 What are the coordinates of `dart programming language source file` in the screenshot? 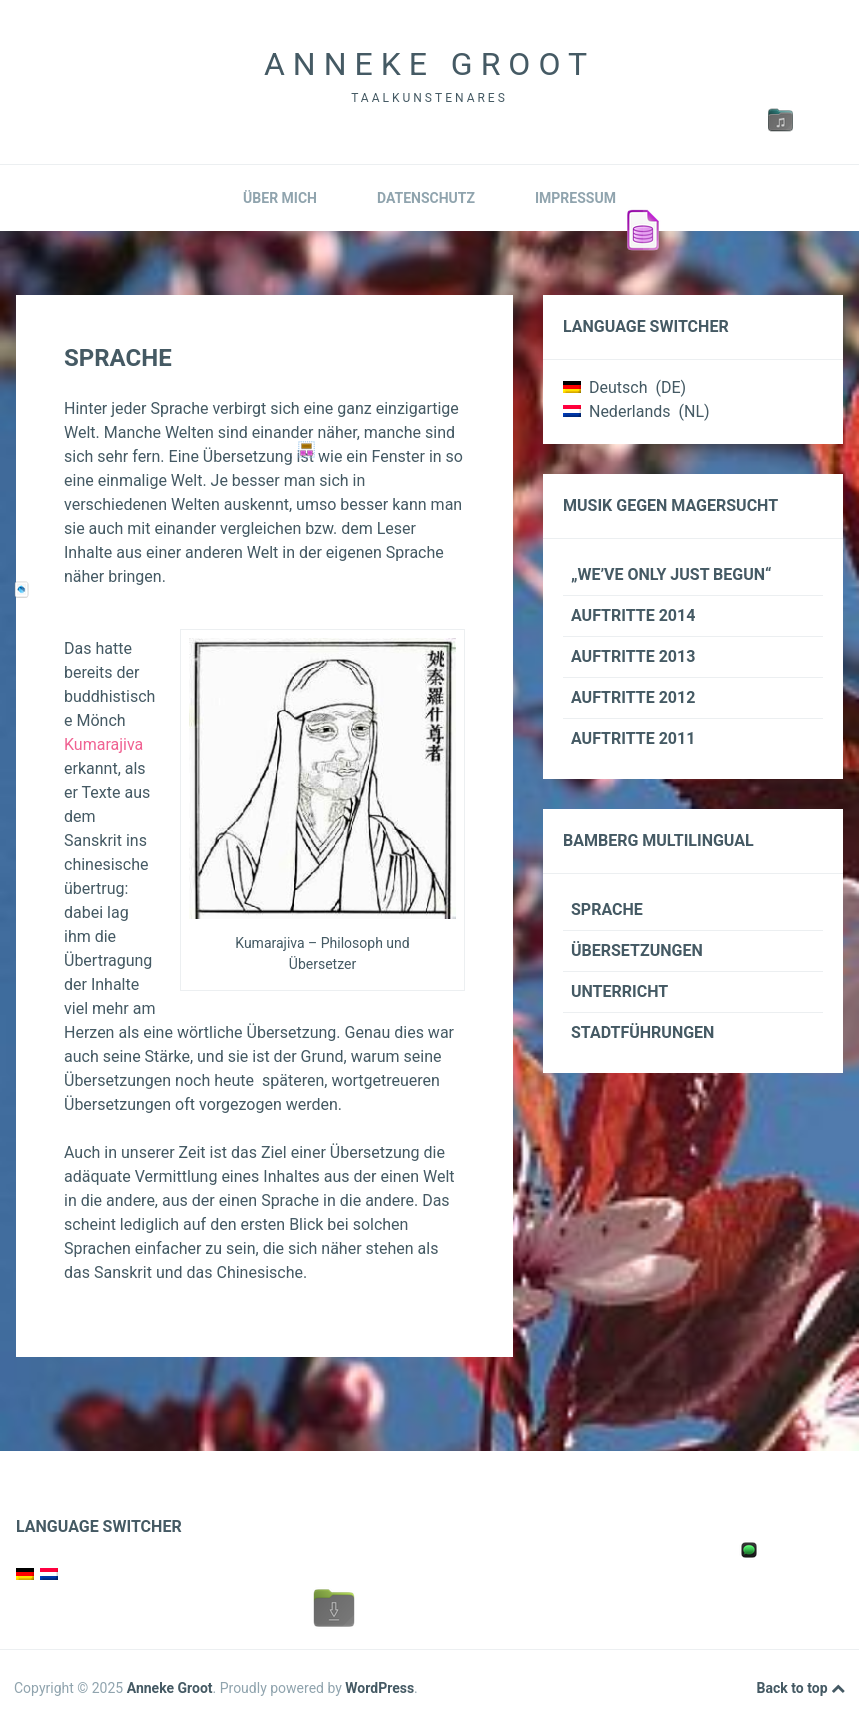 It's located at (21, 589).